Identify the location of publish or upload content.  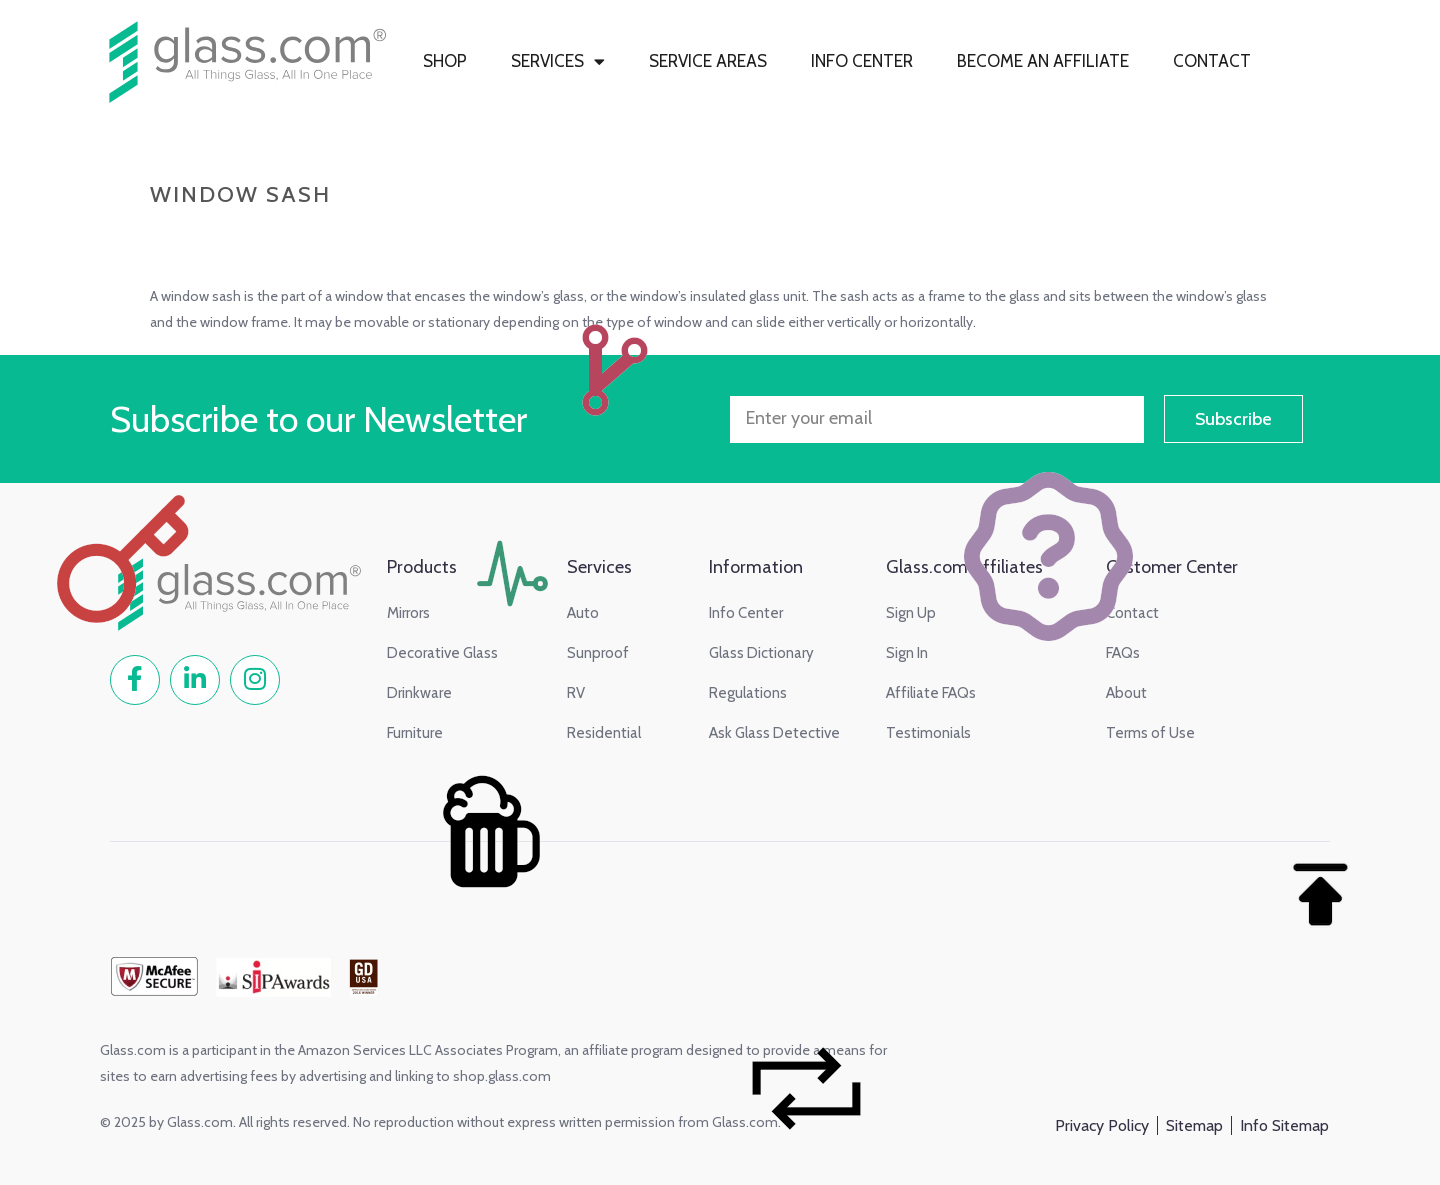
(1320, 894).